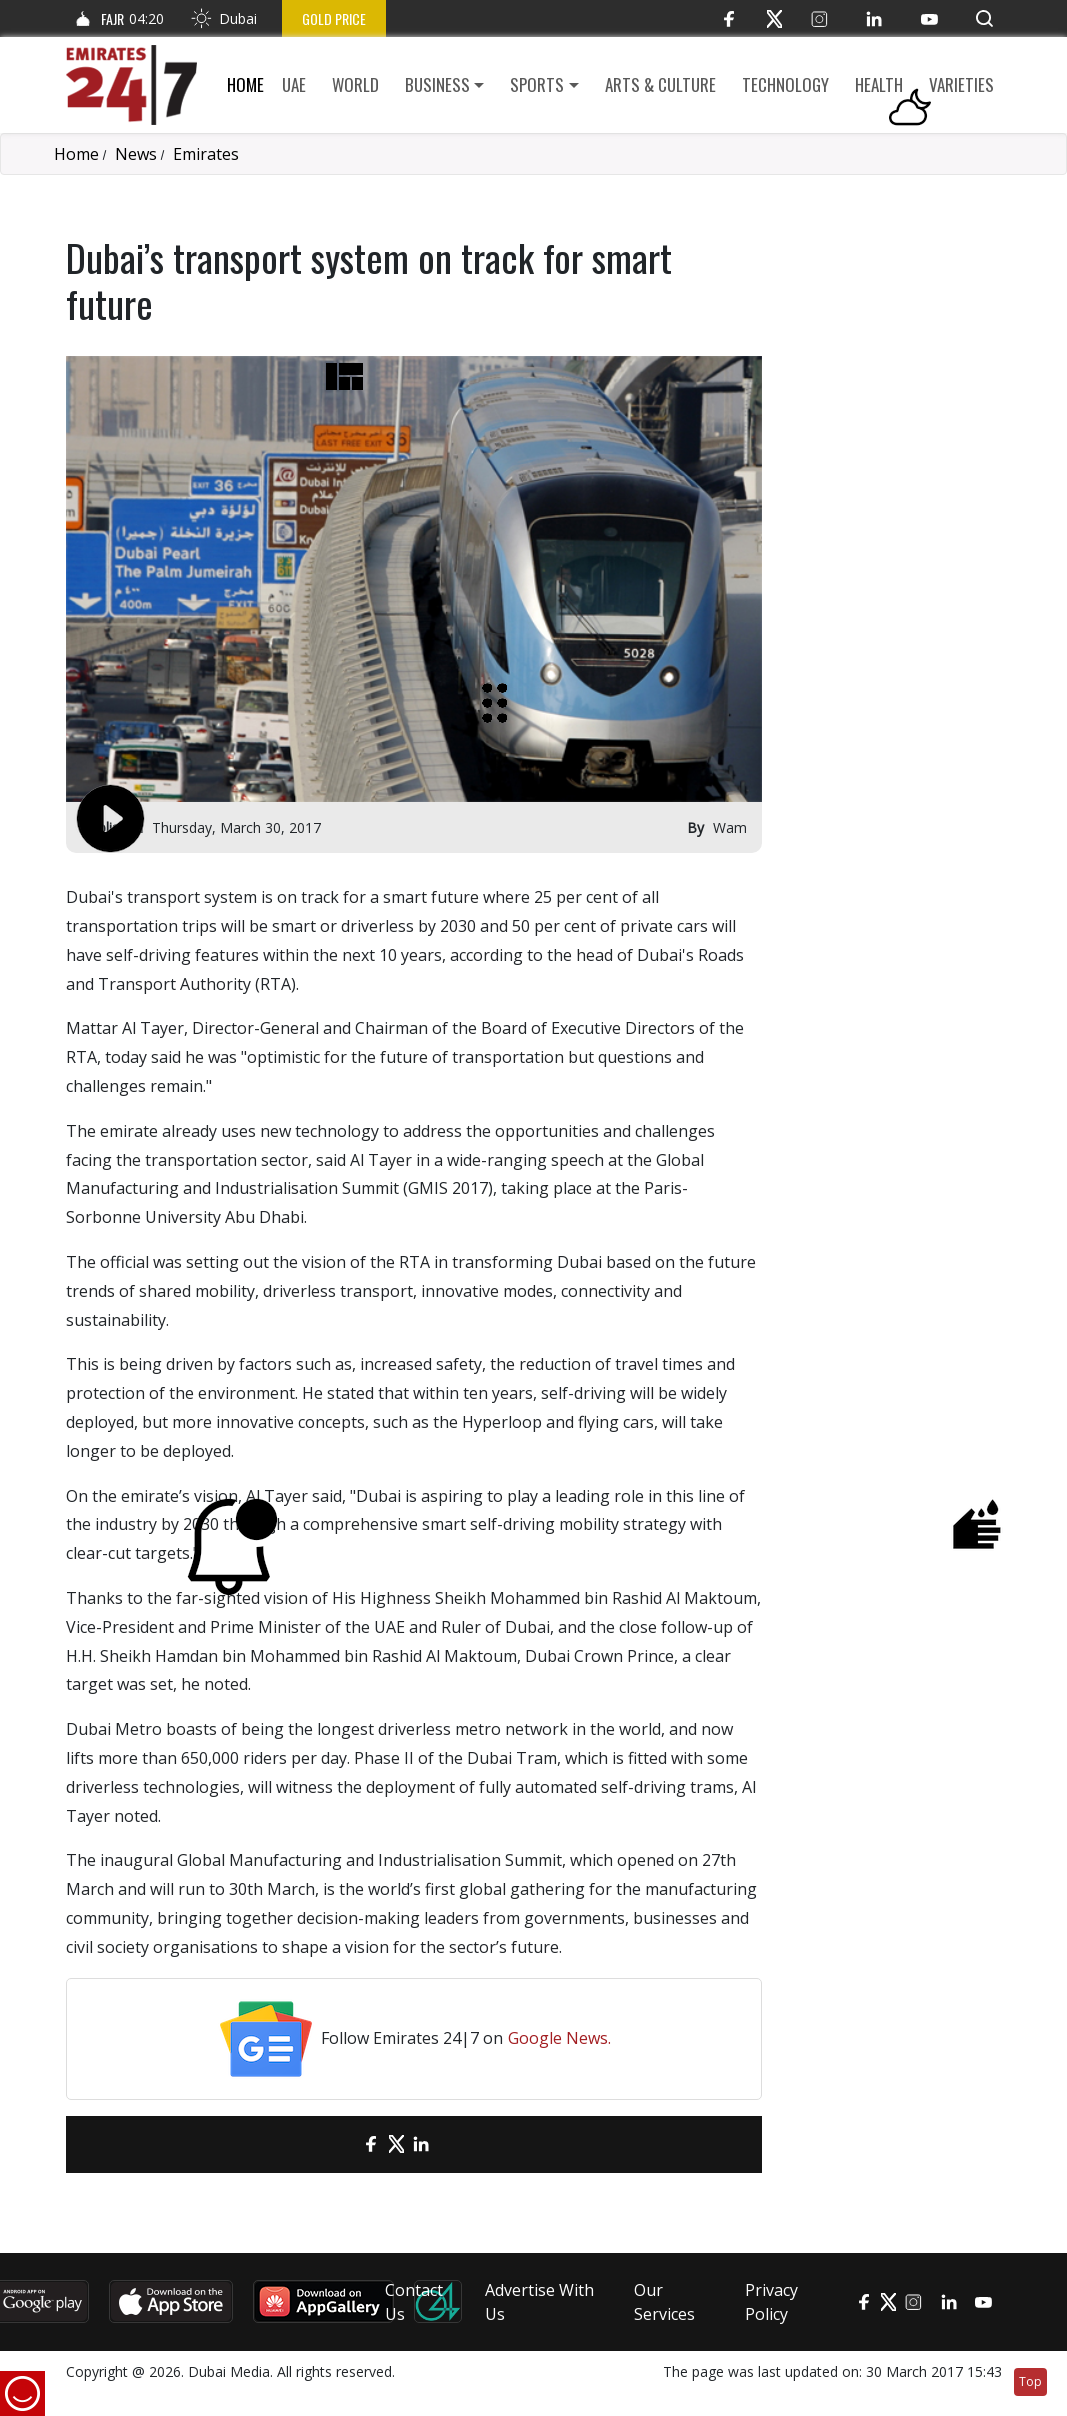 This screenshot has width=1067, height=2416. I want to click on indicates cloudy night weather conditions, so click(910, 107).